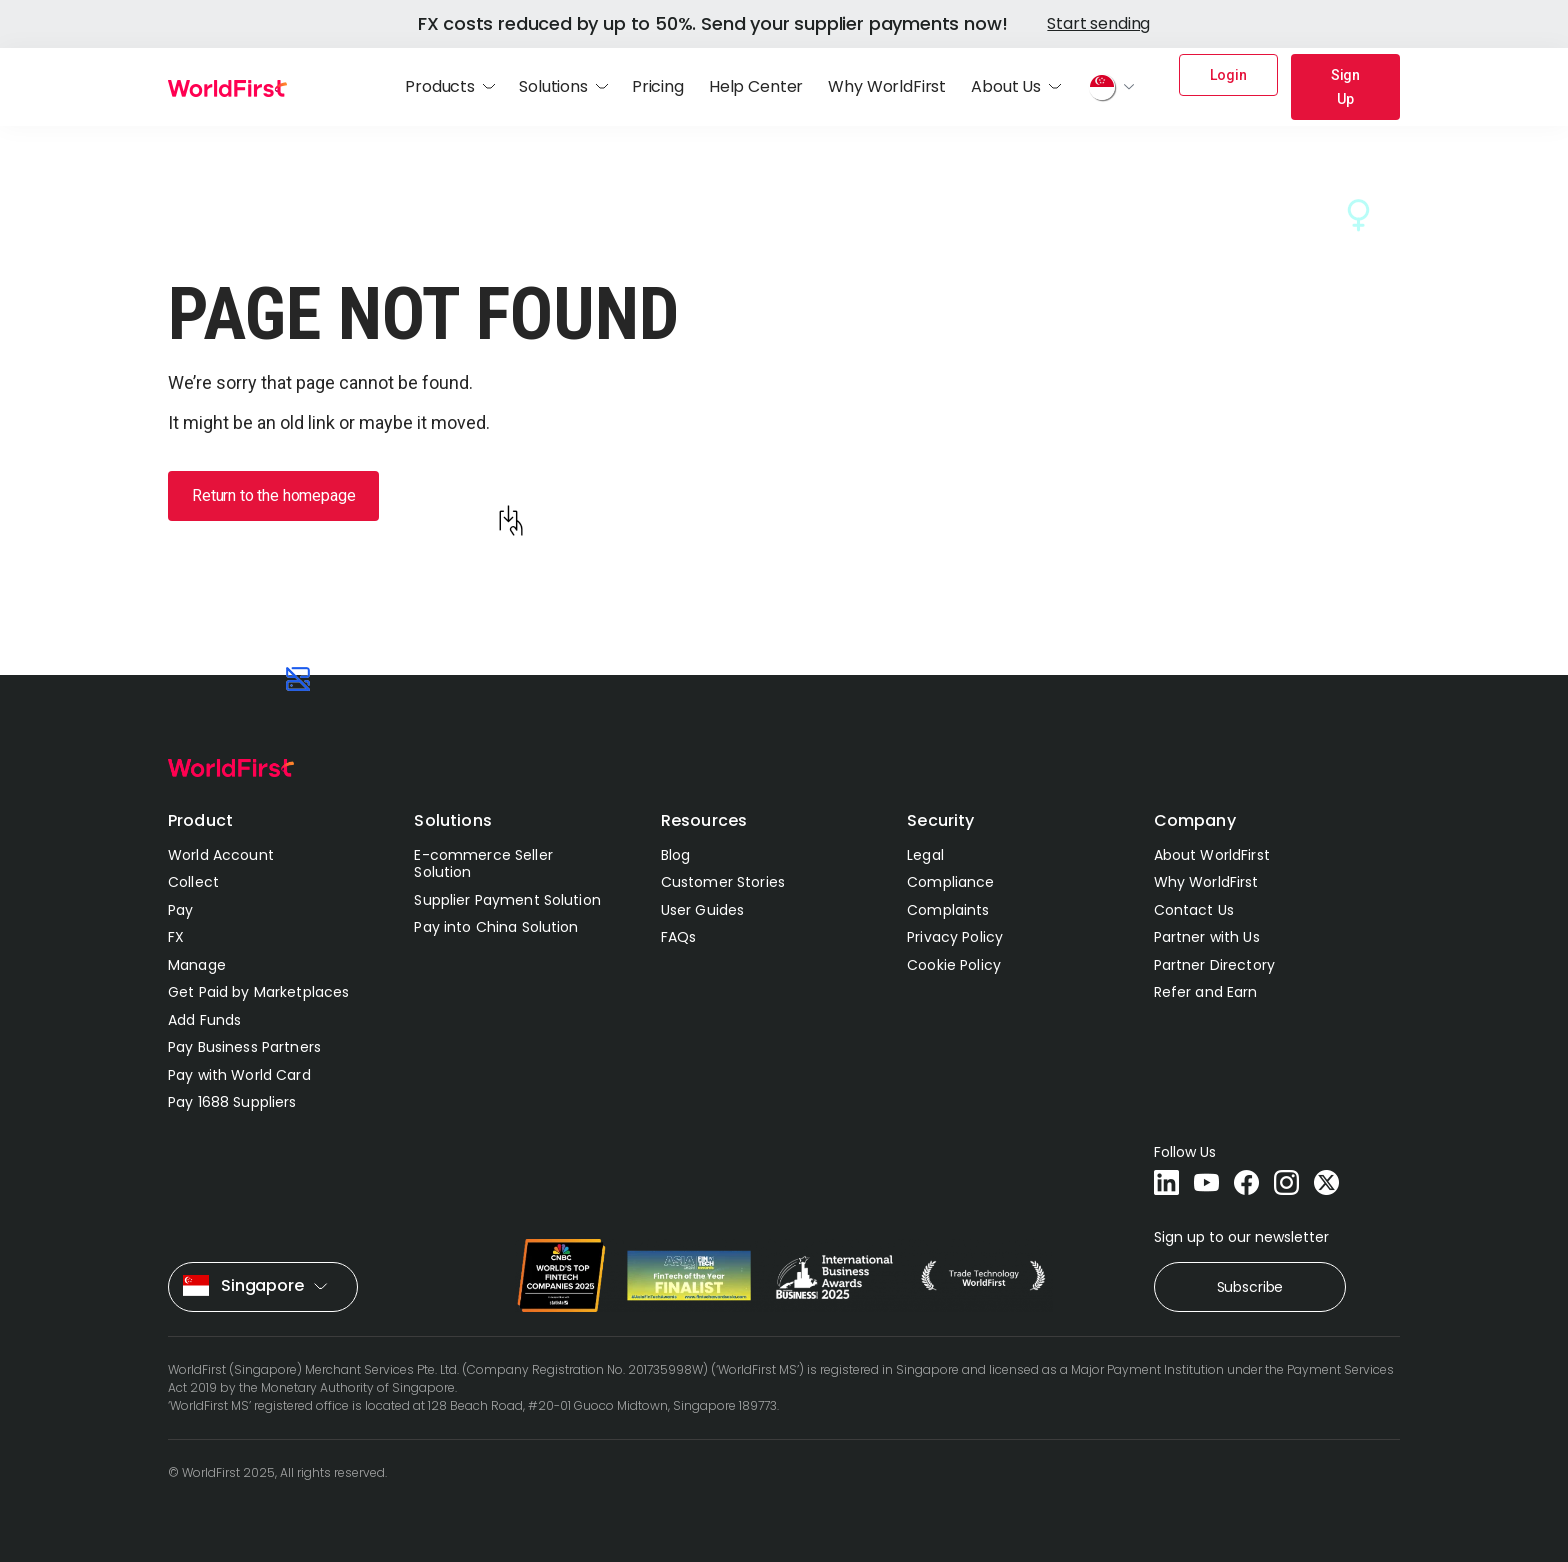  What do you see at coordinates (298, 679) in the screenshot?
I see `server is offline or unavailable` at bounding box center [298, 679].